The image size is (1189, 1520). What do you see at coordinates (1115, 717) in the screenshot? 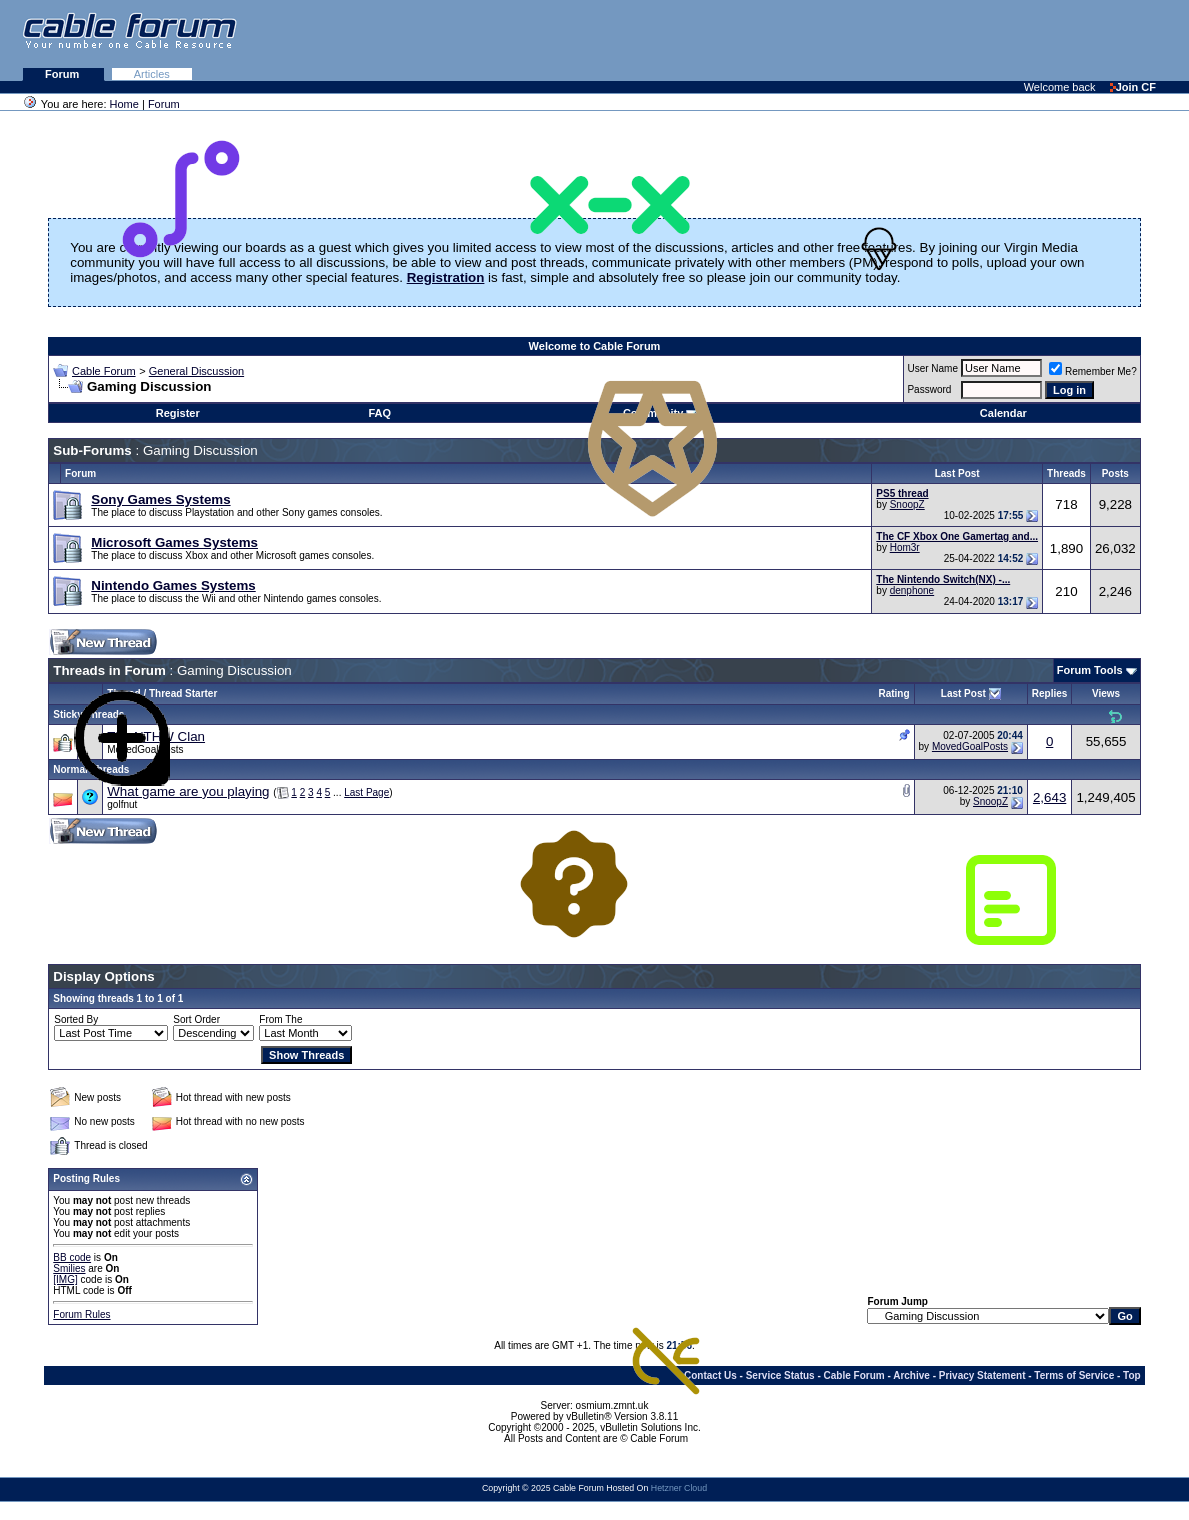
I see `rewind media by 5 seconds` at bounding box center [1115, 717].